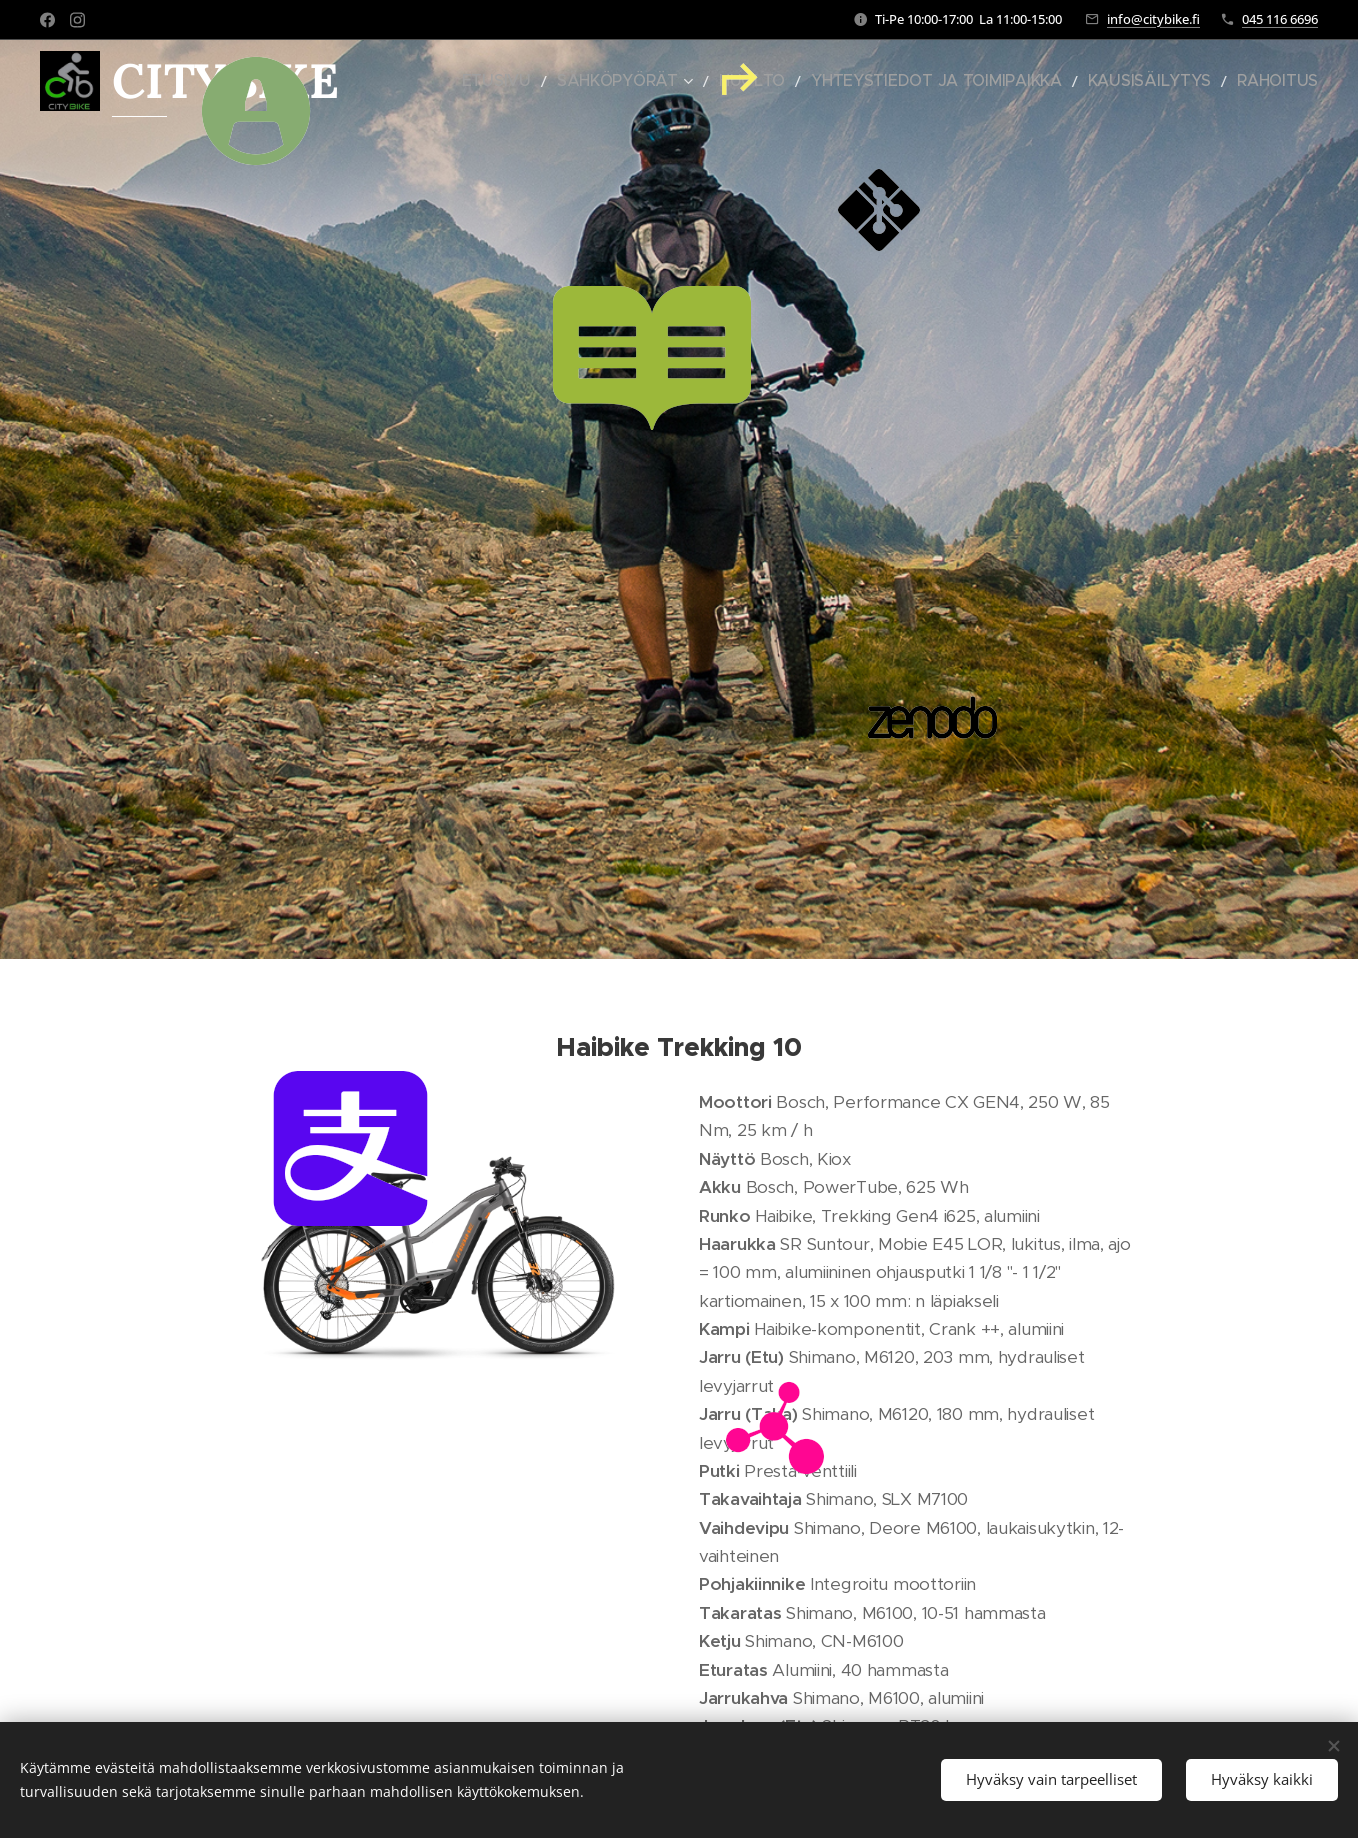 Image resolution: width=1358 pixels, height=1838 pixels. I want to click on visit readme documentation platform, so click(652, 358).